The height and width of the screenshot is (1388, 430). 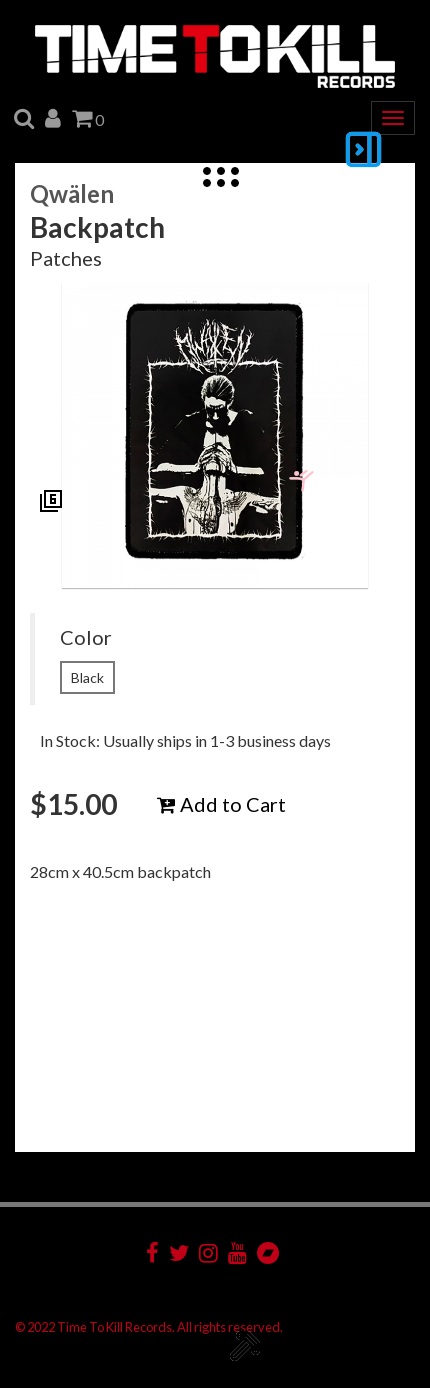 What do you see at coordinates (221, 177) in the screenshot?
I see `drag to reorder or rearrange items` at bounding box center [221, 177].